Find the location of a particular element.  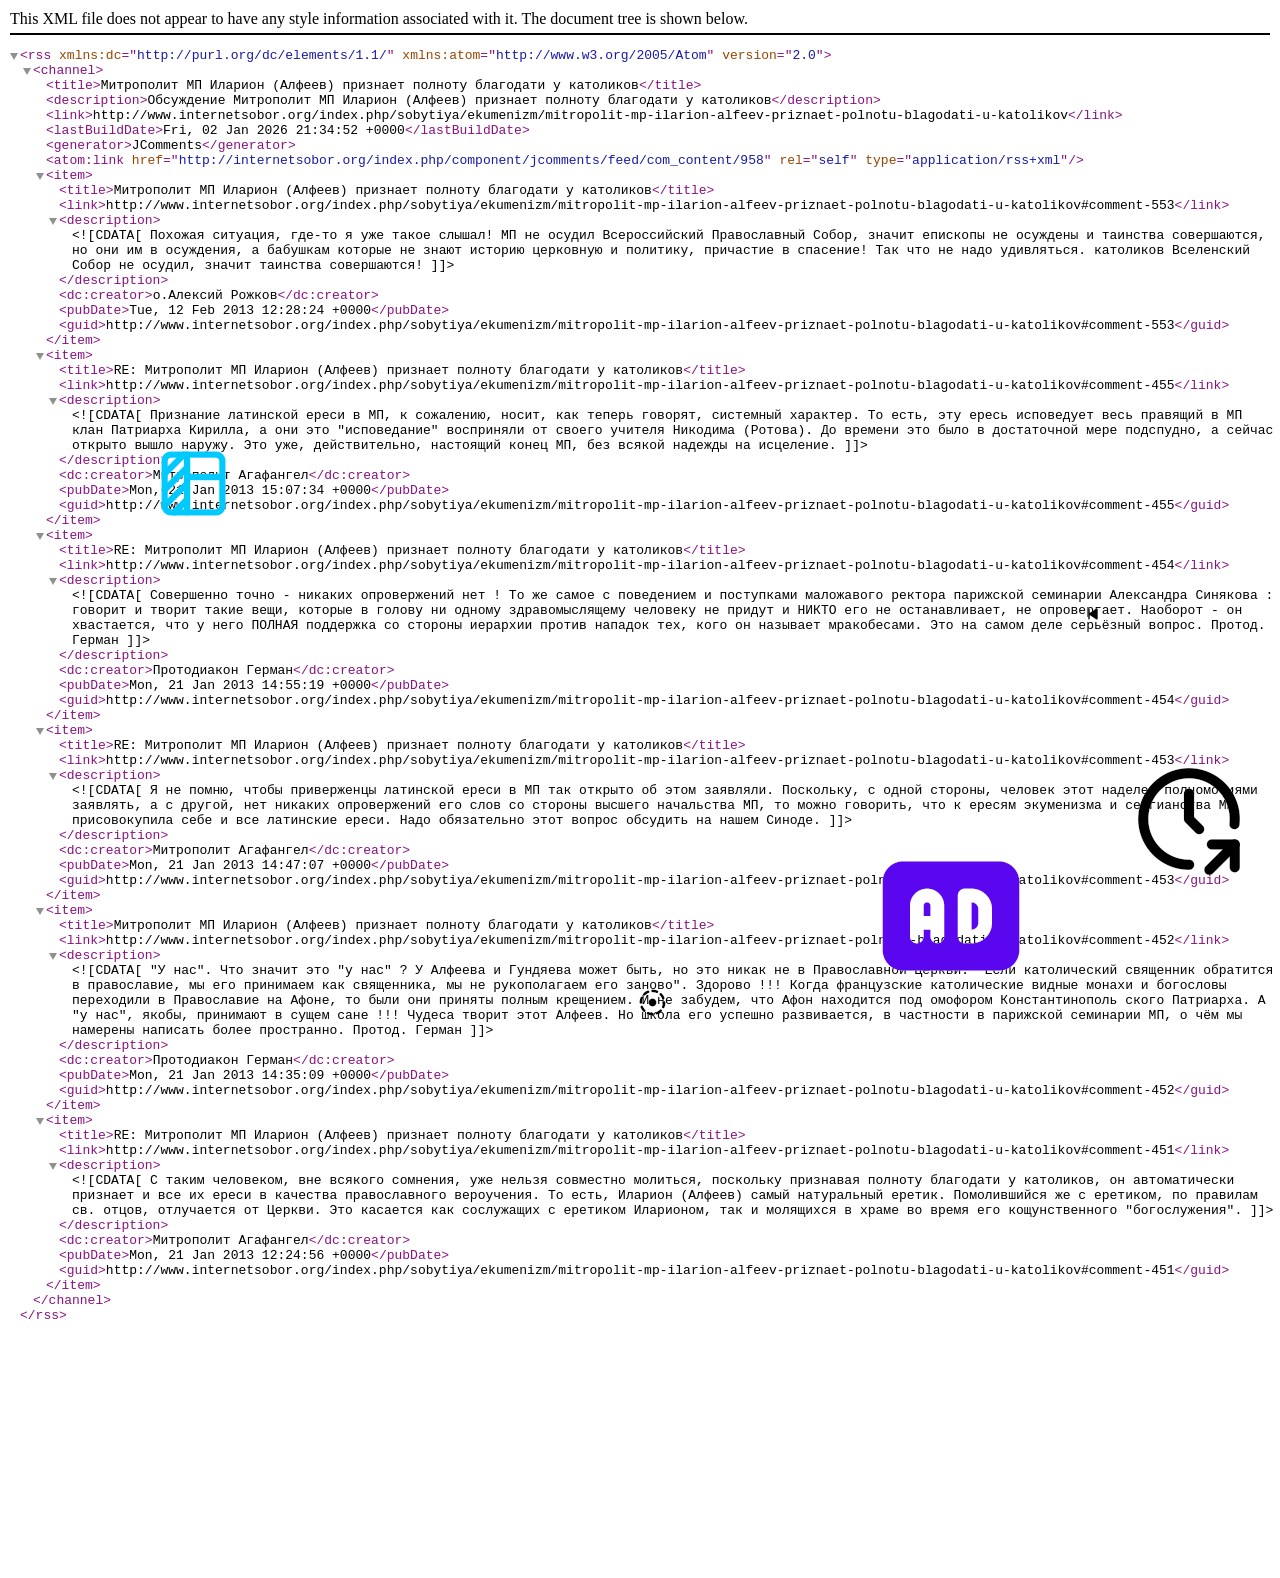

select or highlight a table column is located at coordinates (193, 483).